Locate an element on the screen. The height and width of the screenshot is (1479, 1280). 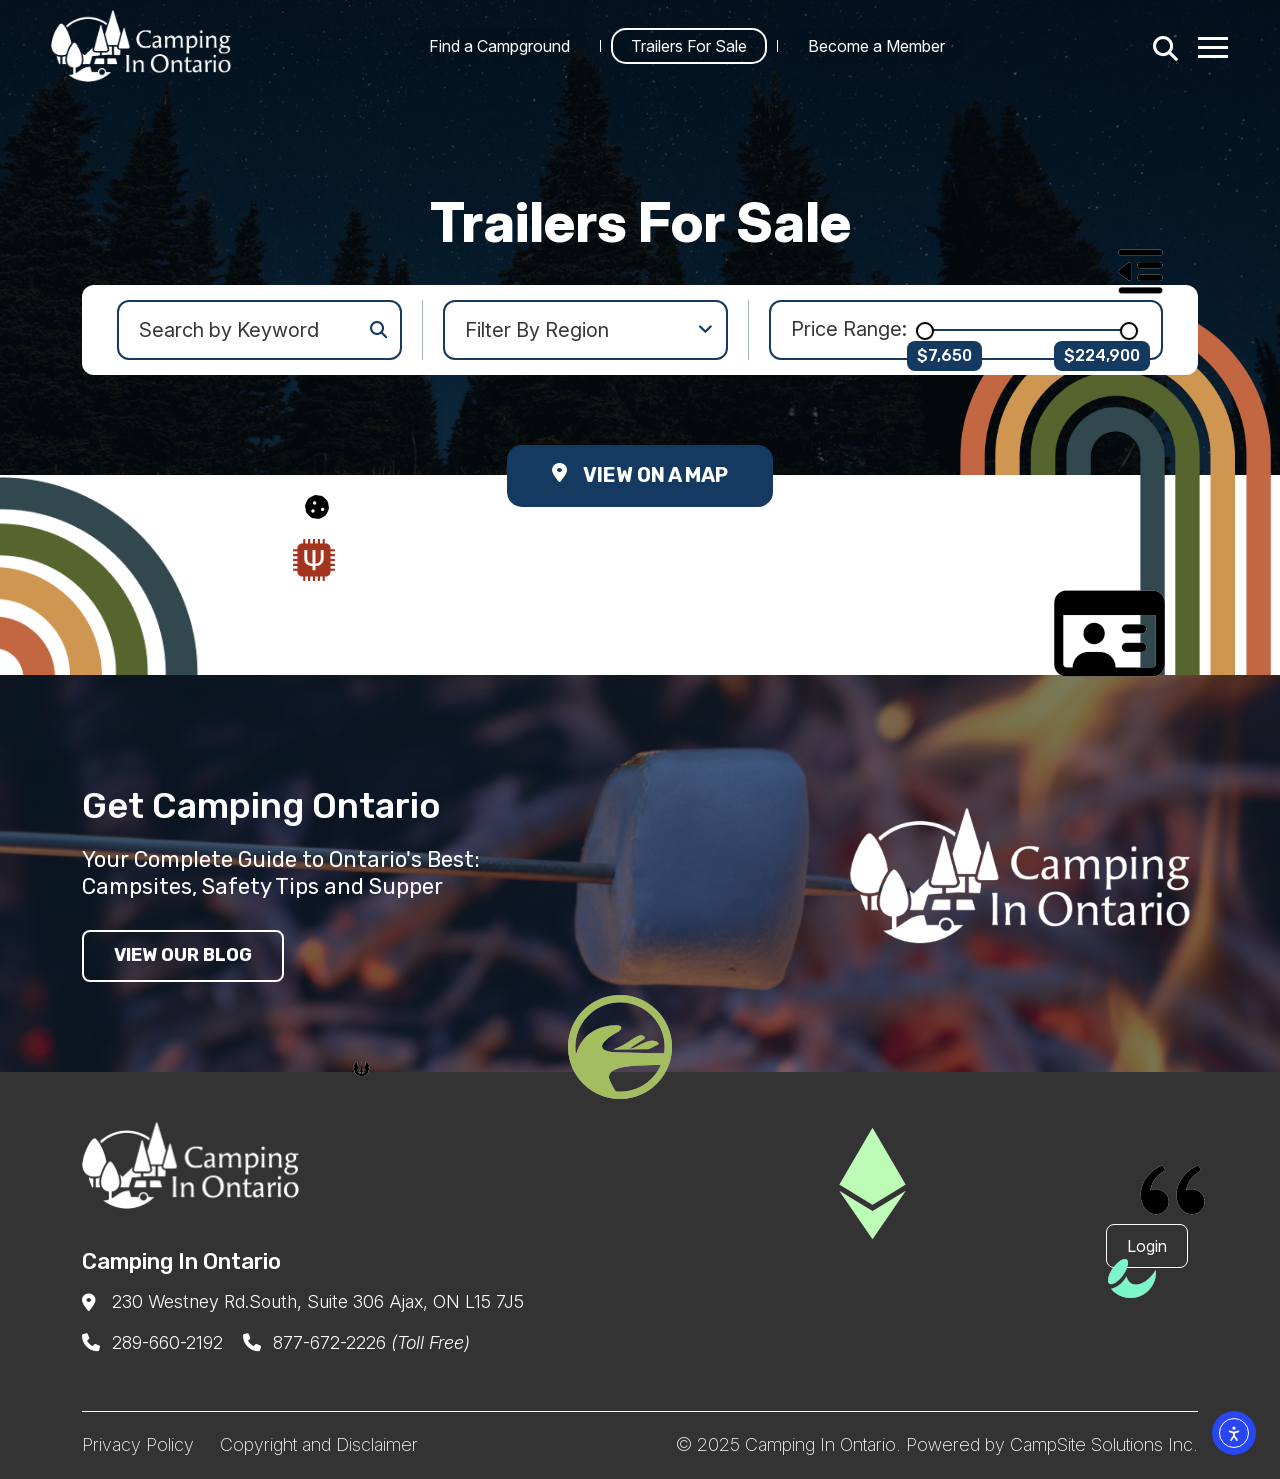
view your profile or identification details is located at coordinates (1109, 633).